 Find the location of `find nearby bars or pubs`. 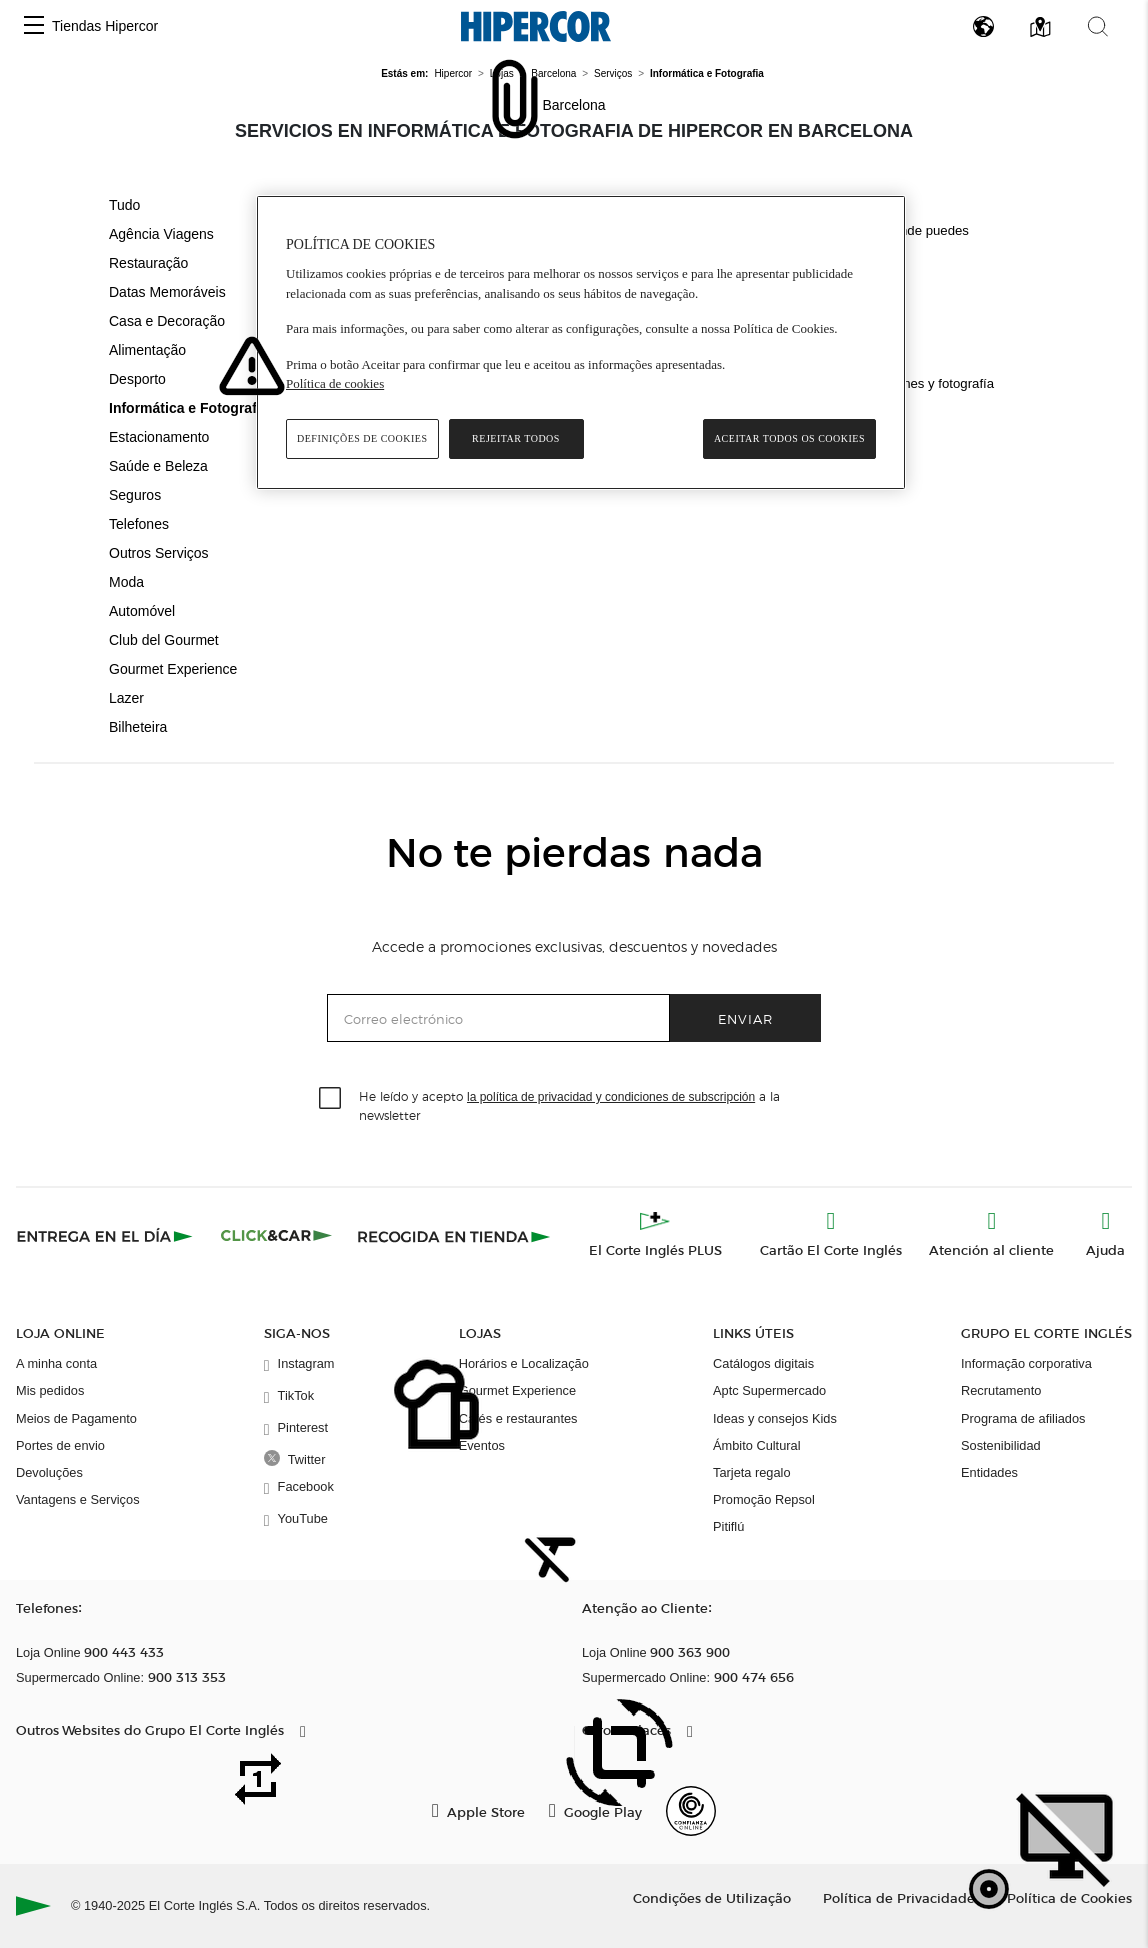

find nearby bars or pubs is located at coordinates (436, 1406).